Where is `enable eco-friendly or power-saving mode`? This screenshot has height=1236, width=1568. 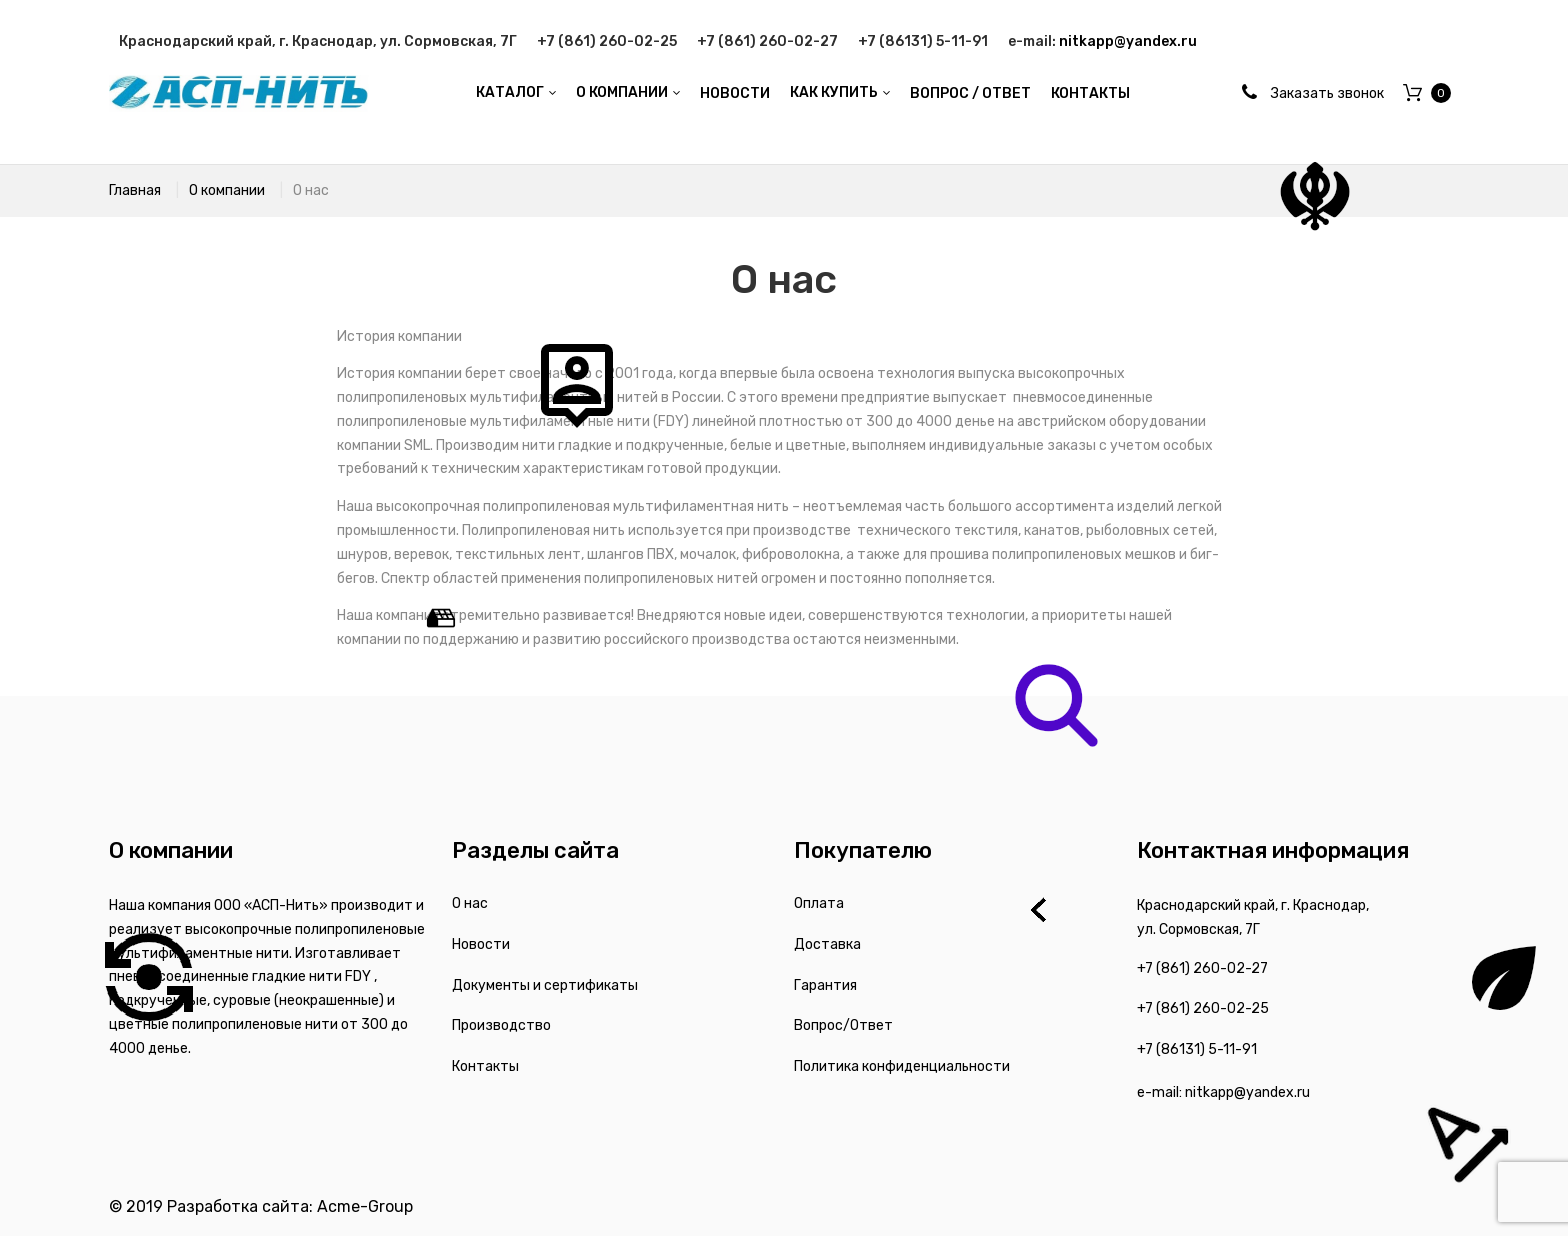 enable eco-friendly or power-saving mode is located at coordinates (1504, 978).